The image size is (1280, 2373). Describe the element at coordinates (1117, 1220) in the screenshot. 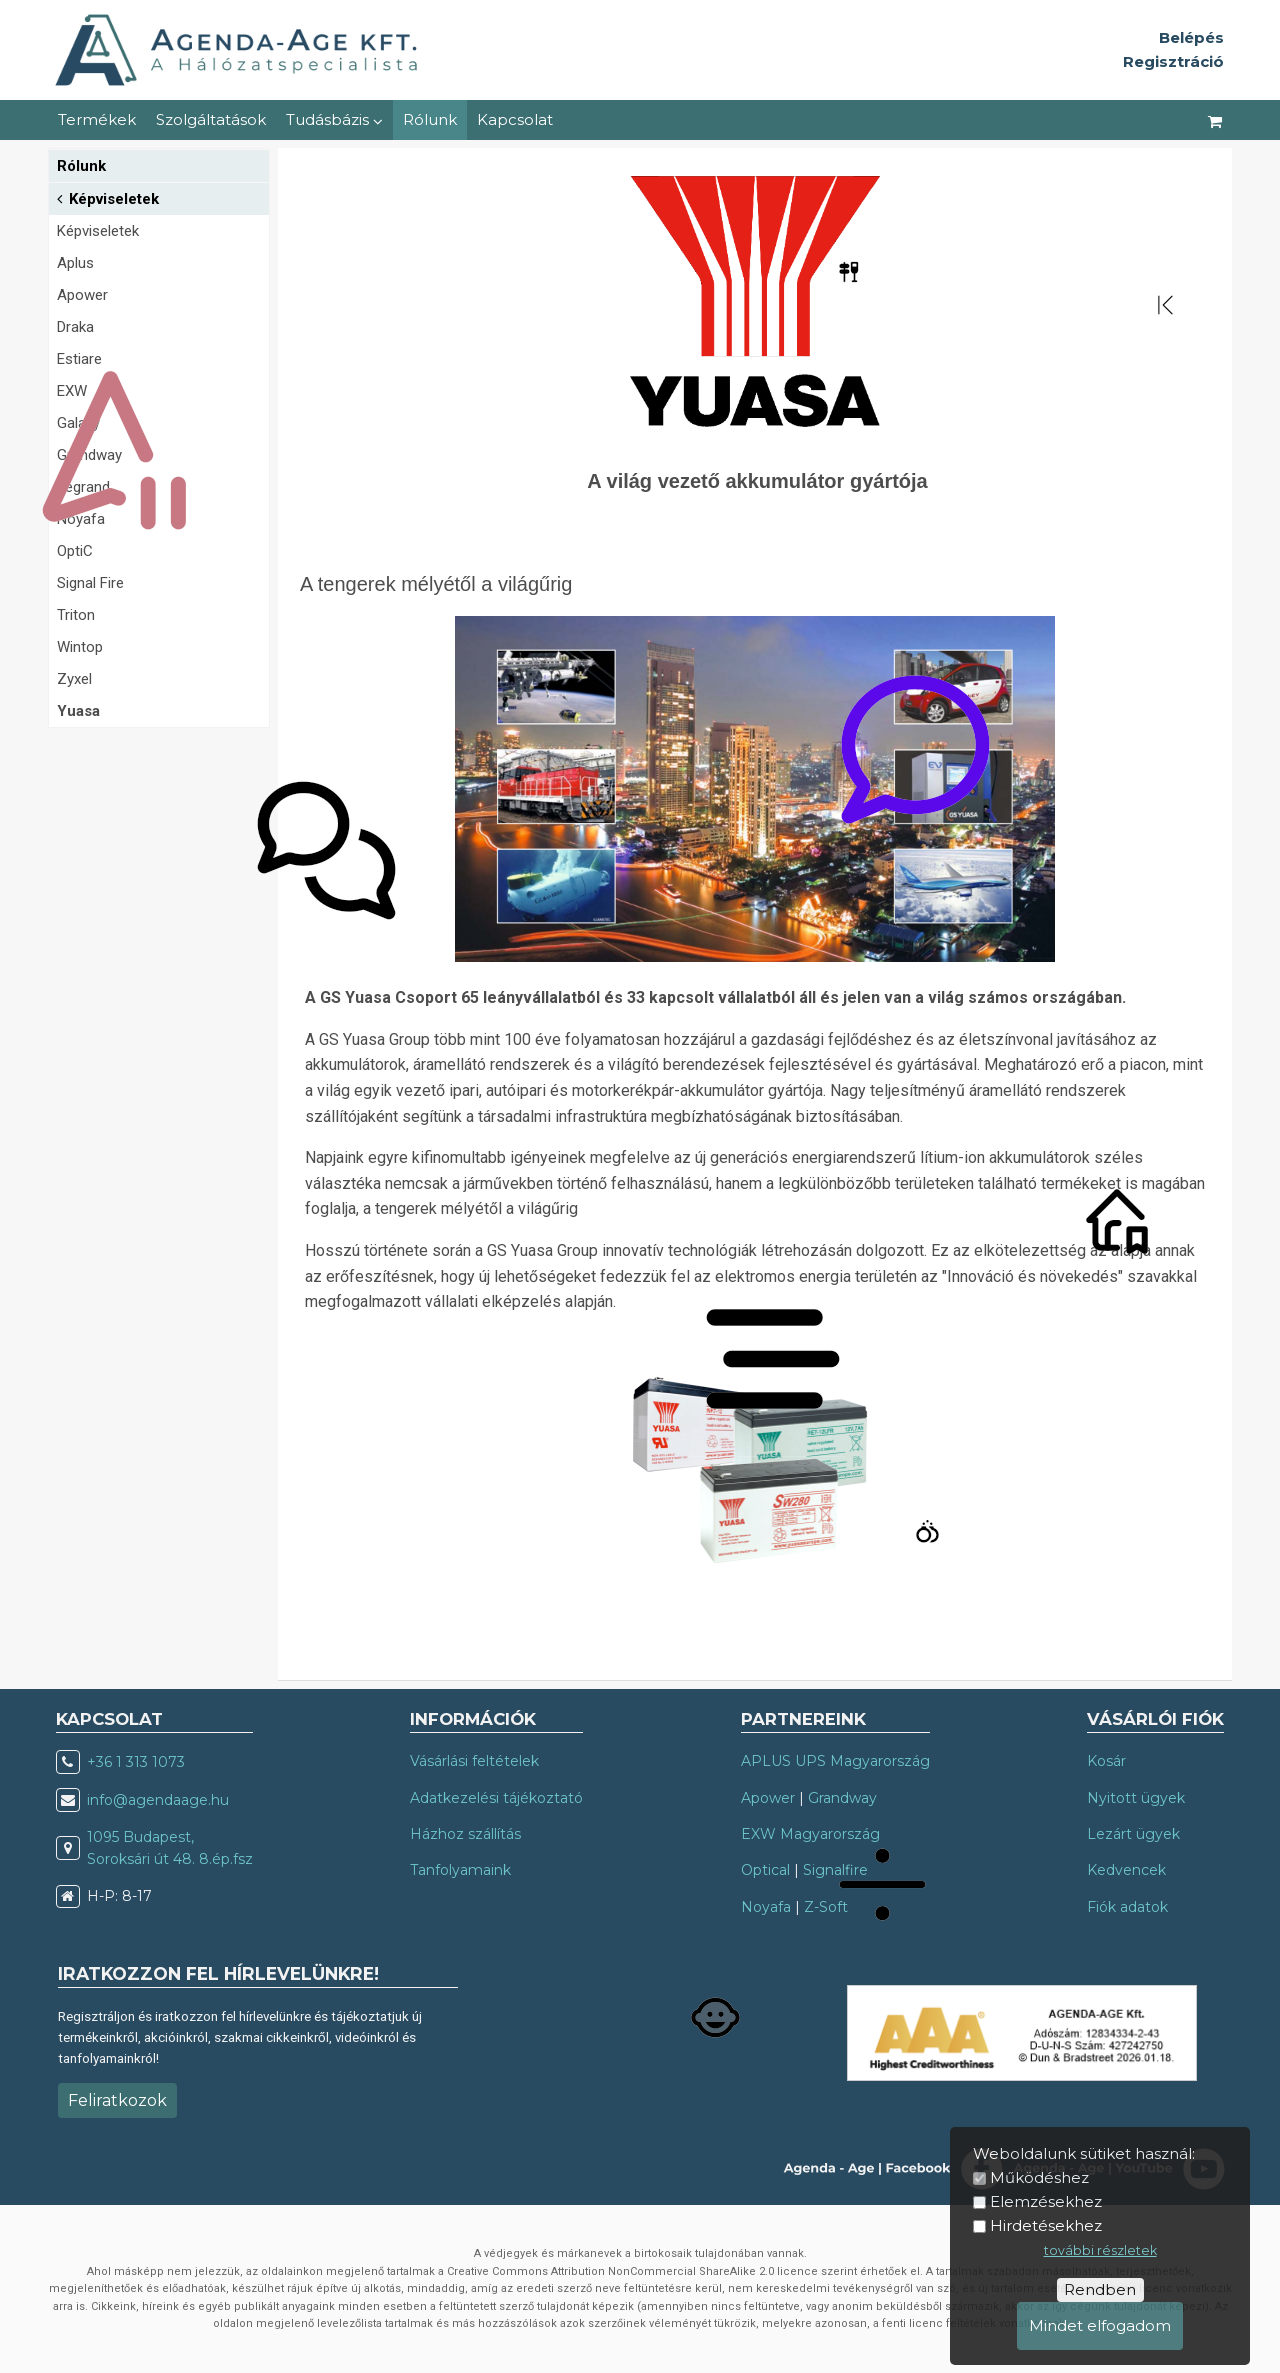

I see `save or bookmark a home listing` at that location.